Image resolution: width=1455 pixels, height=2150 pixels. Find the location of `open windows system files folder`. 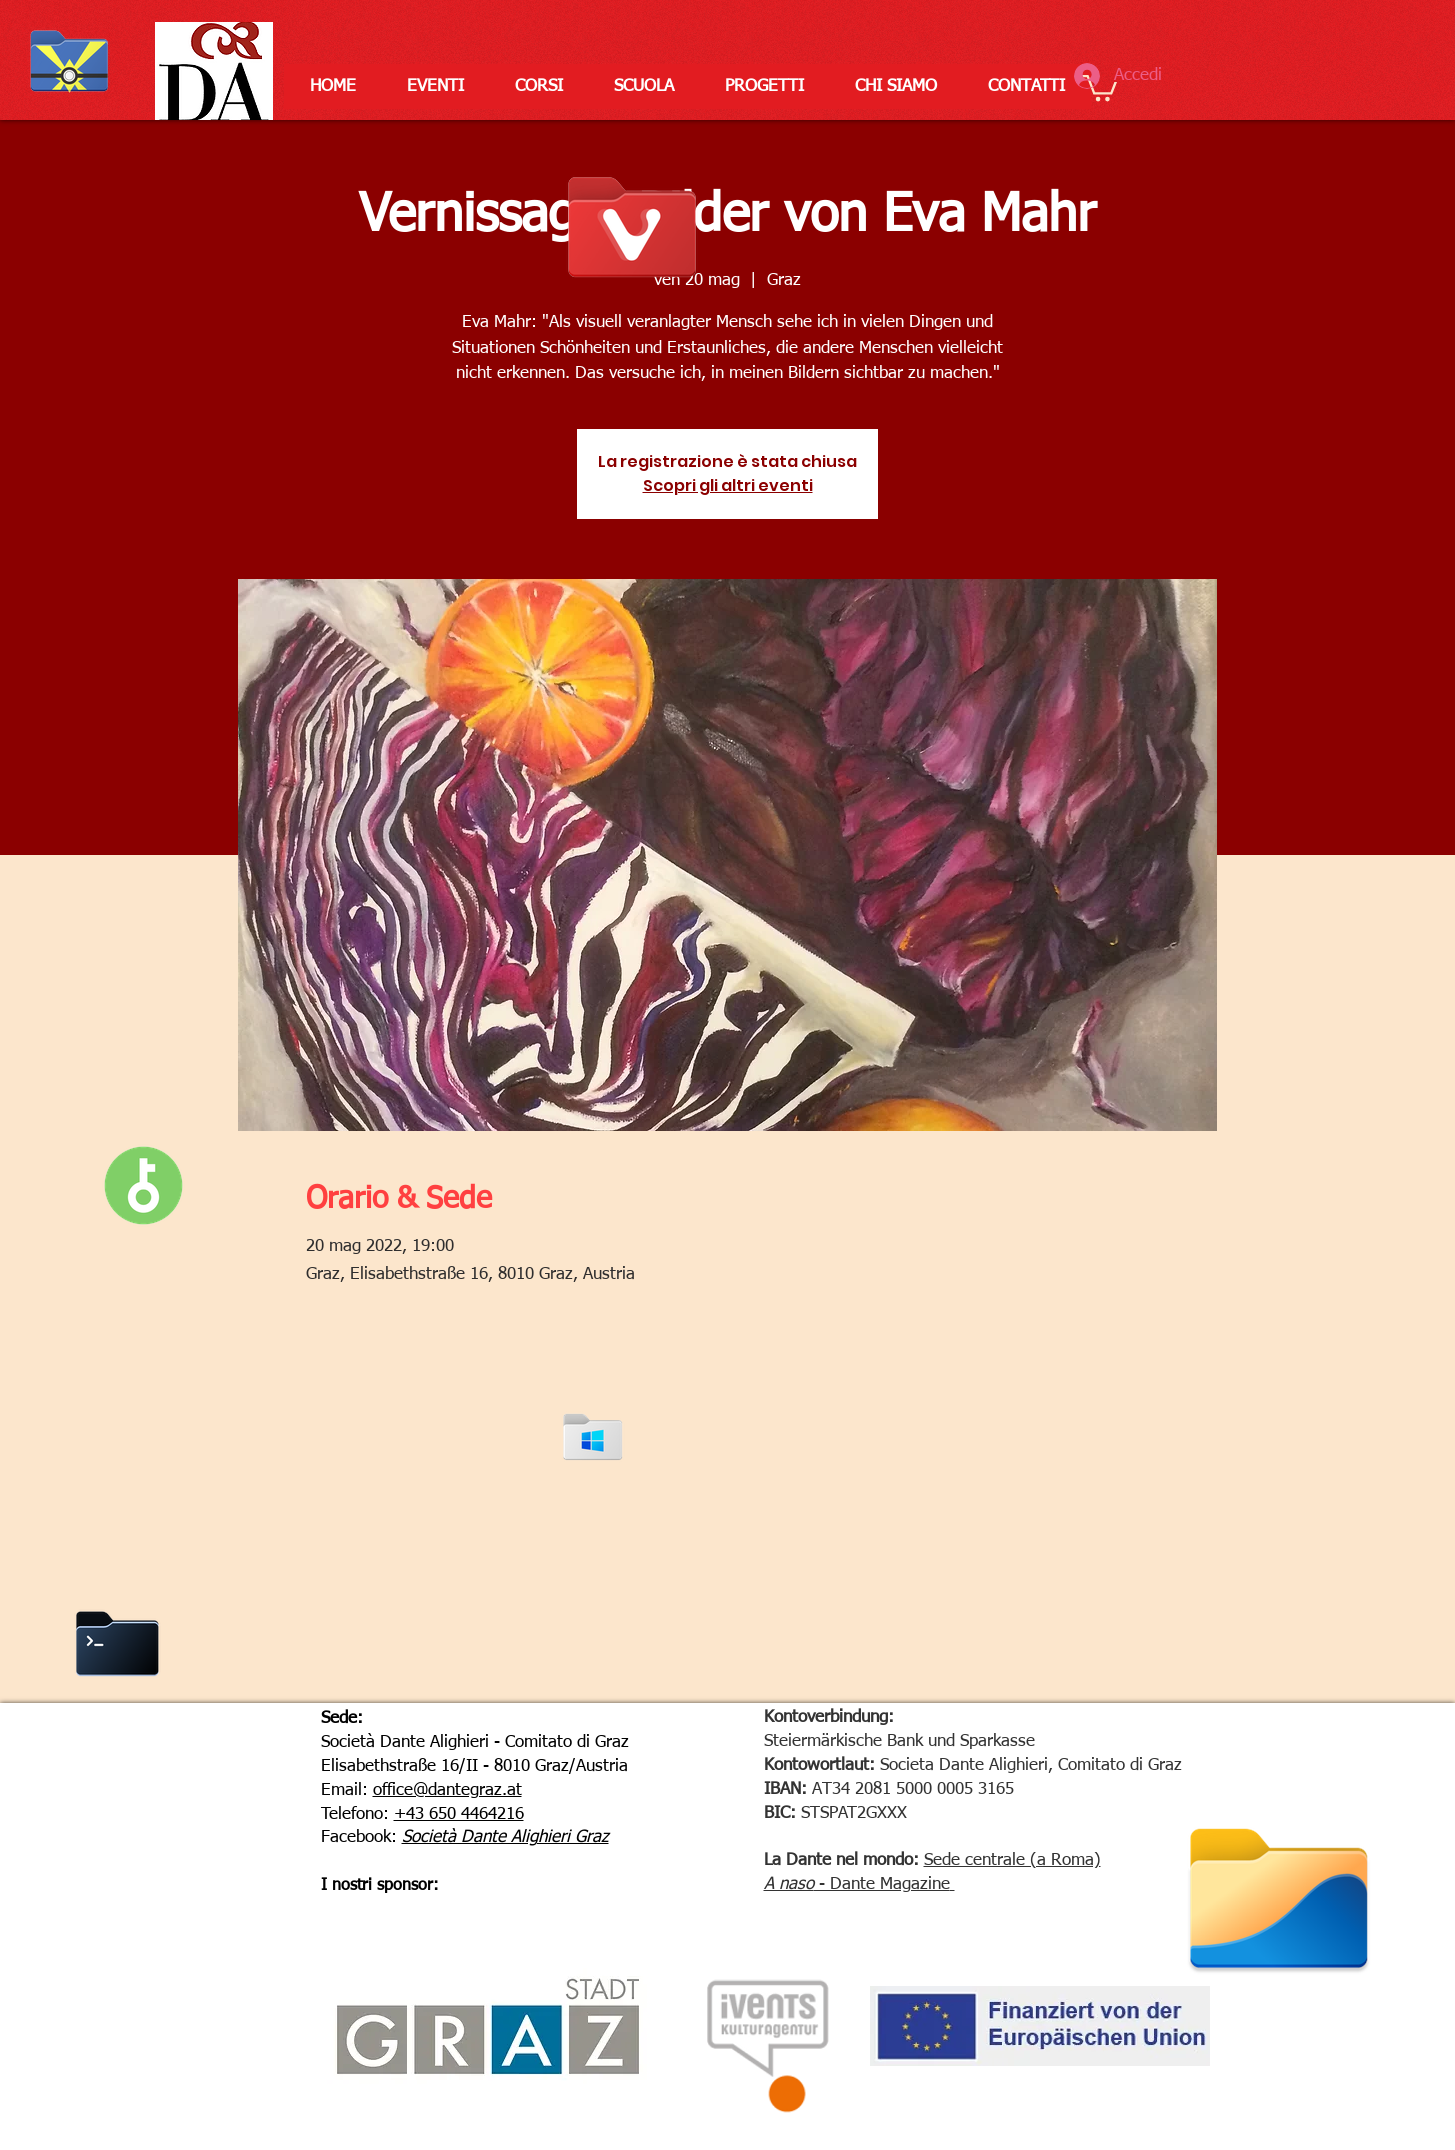

open windows system files folder is located at coordinates (592, 1438).